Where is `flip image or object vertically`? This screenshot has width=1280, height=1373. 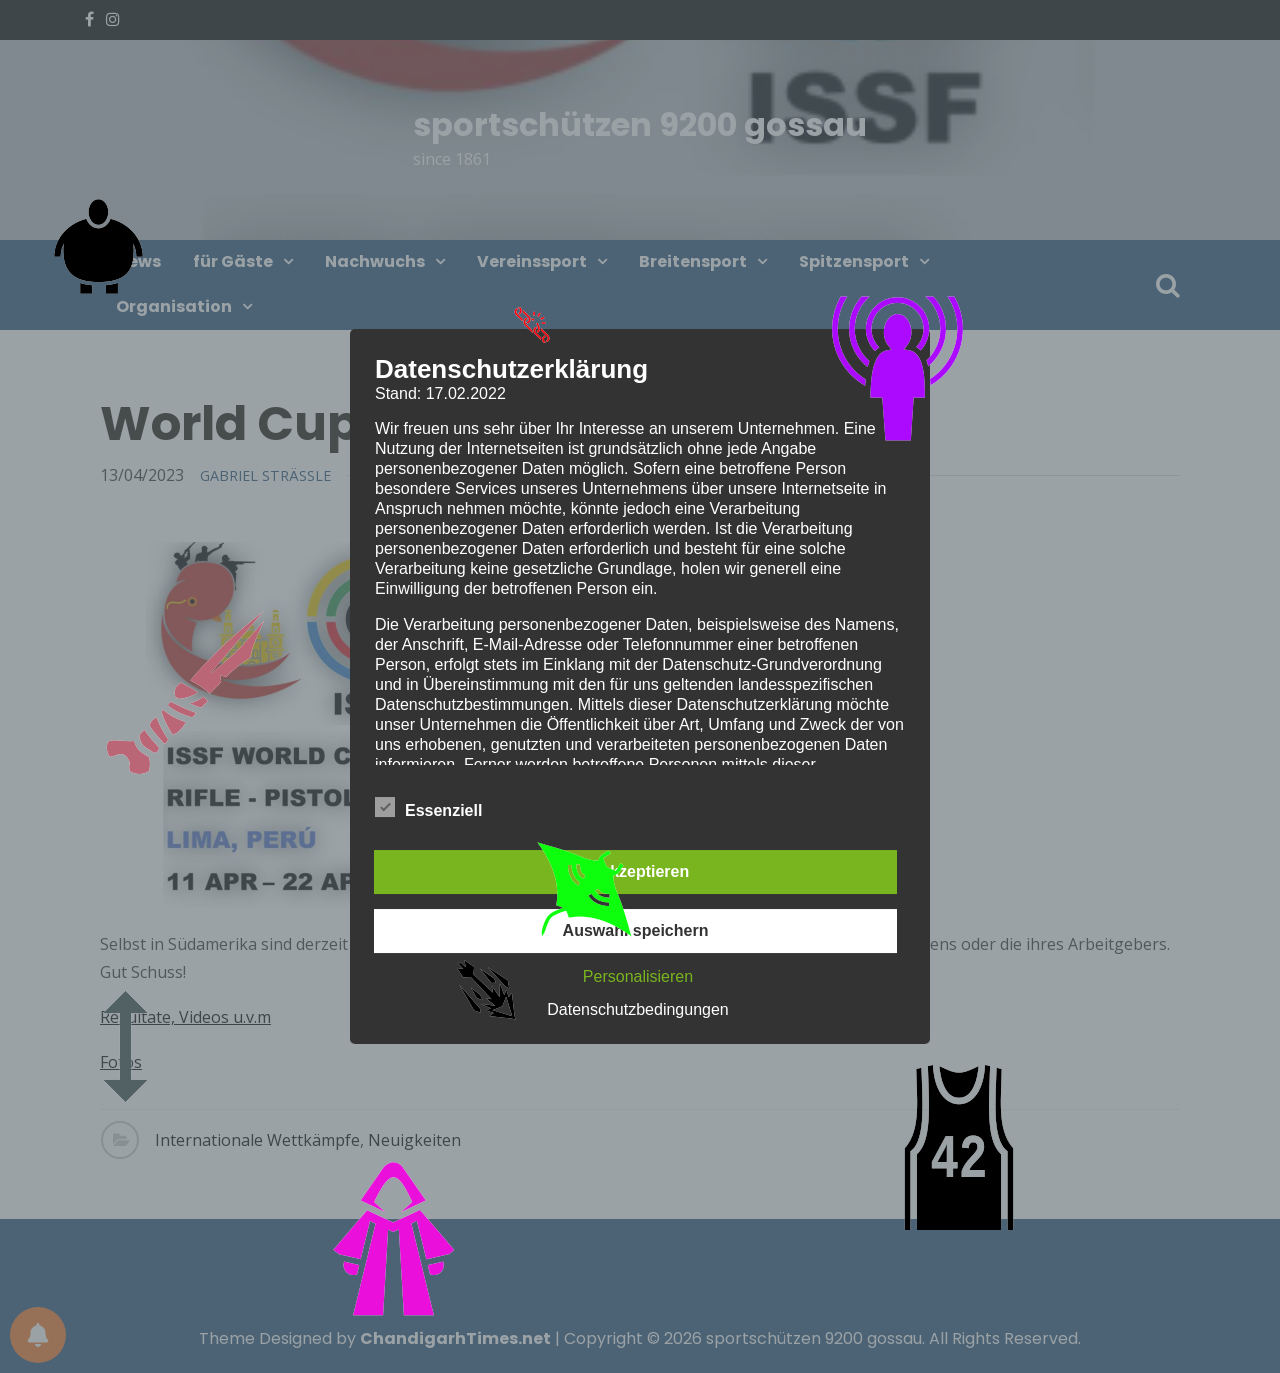
flip image or object vertically is located at coordinates (125, 1046).